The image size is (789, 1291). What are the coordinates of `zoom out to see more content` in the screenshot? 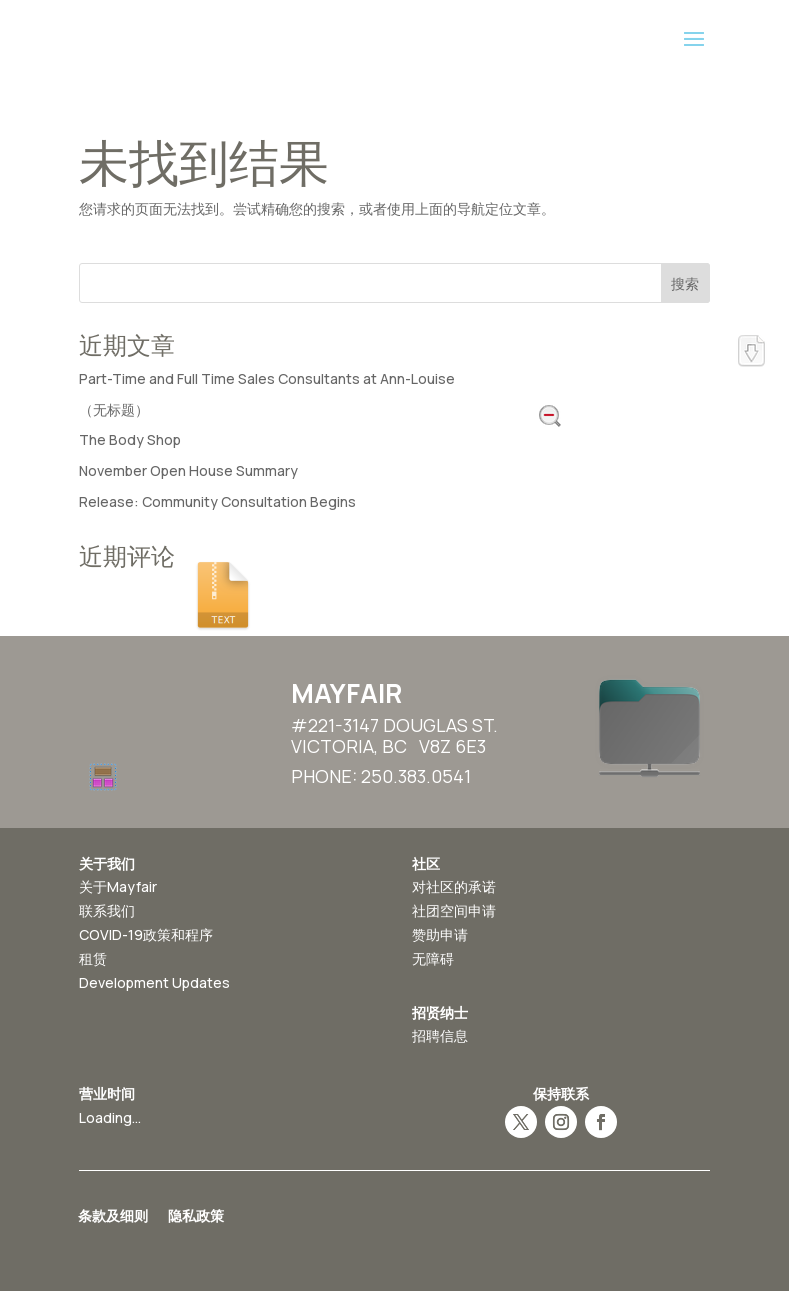 It's located at (550, 416).